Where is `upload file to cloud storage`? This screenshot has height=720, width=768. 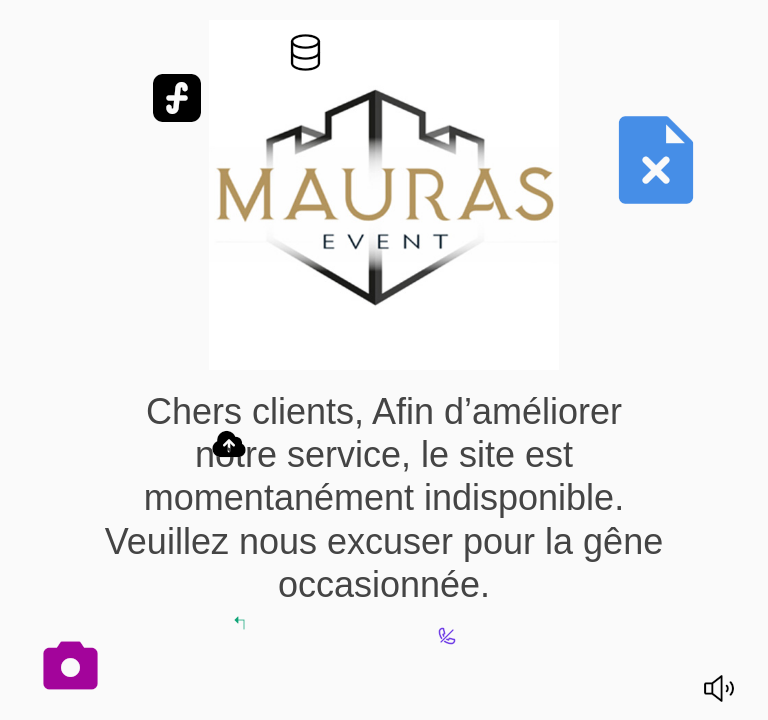
upload file to cloud storage is located at coordinates (229, 444).